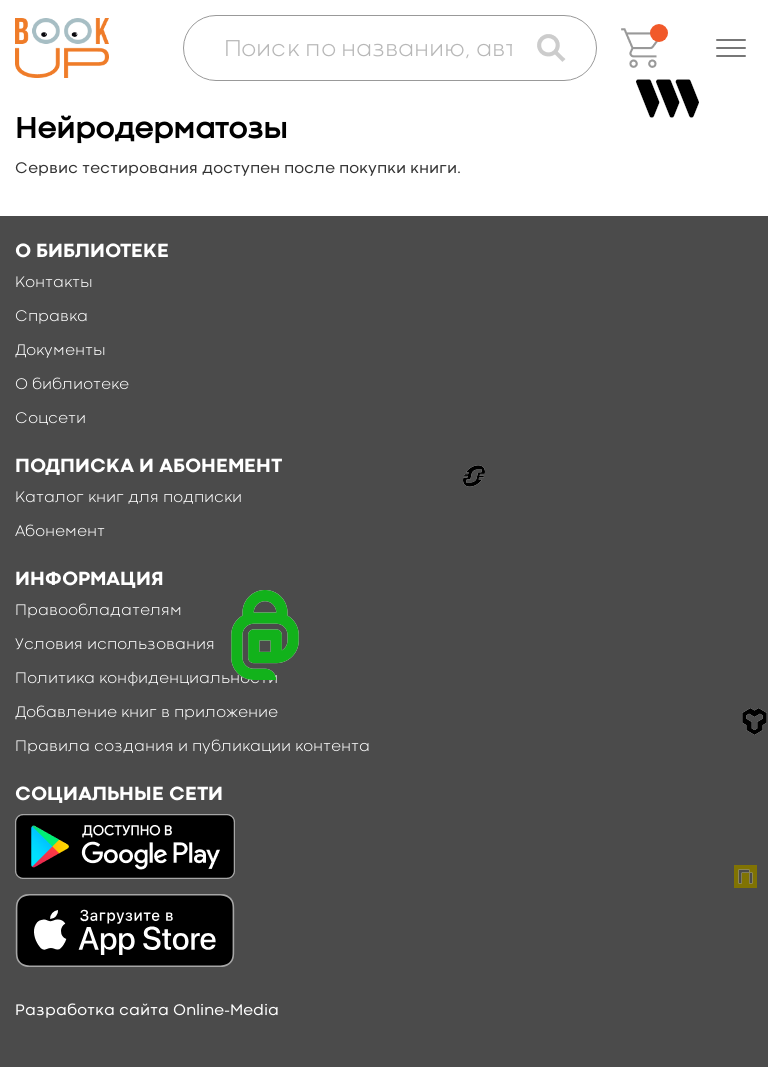 This screenshot has width=768, height=1067. Describe the element at coordinates (667, 98) in the screenshot. I see `thirdweb platform logo` at that location.